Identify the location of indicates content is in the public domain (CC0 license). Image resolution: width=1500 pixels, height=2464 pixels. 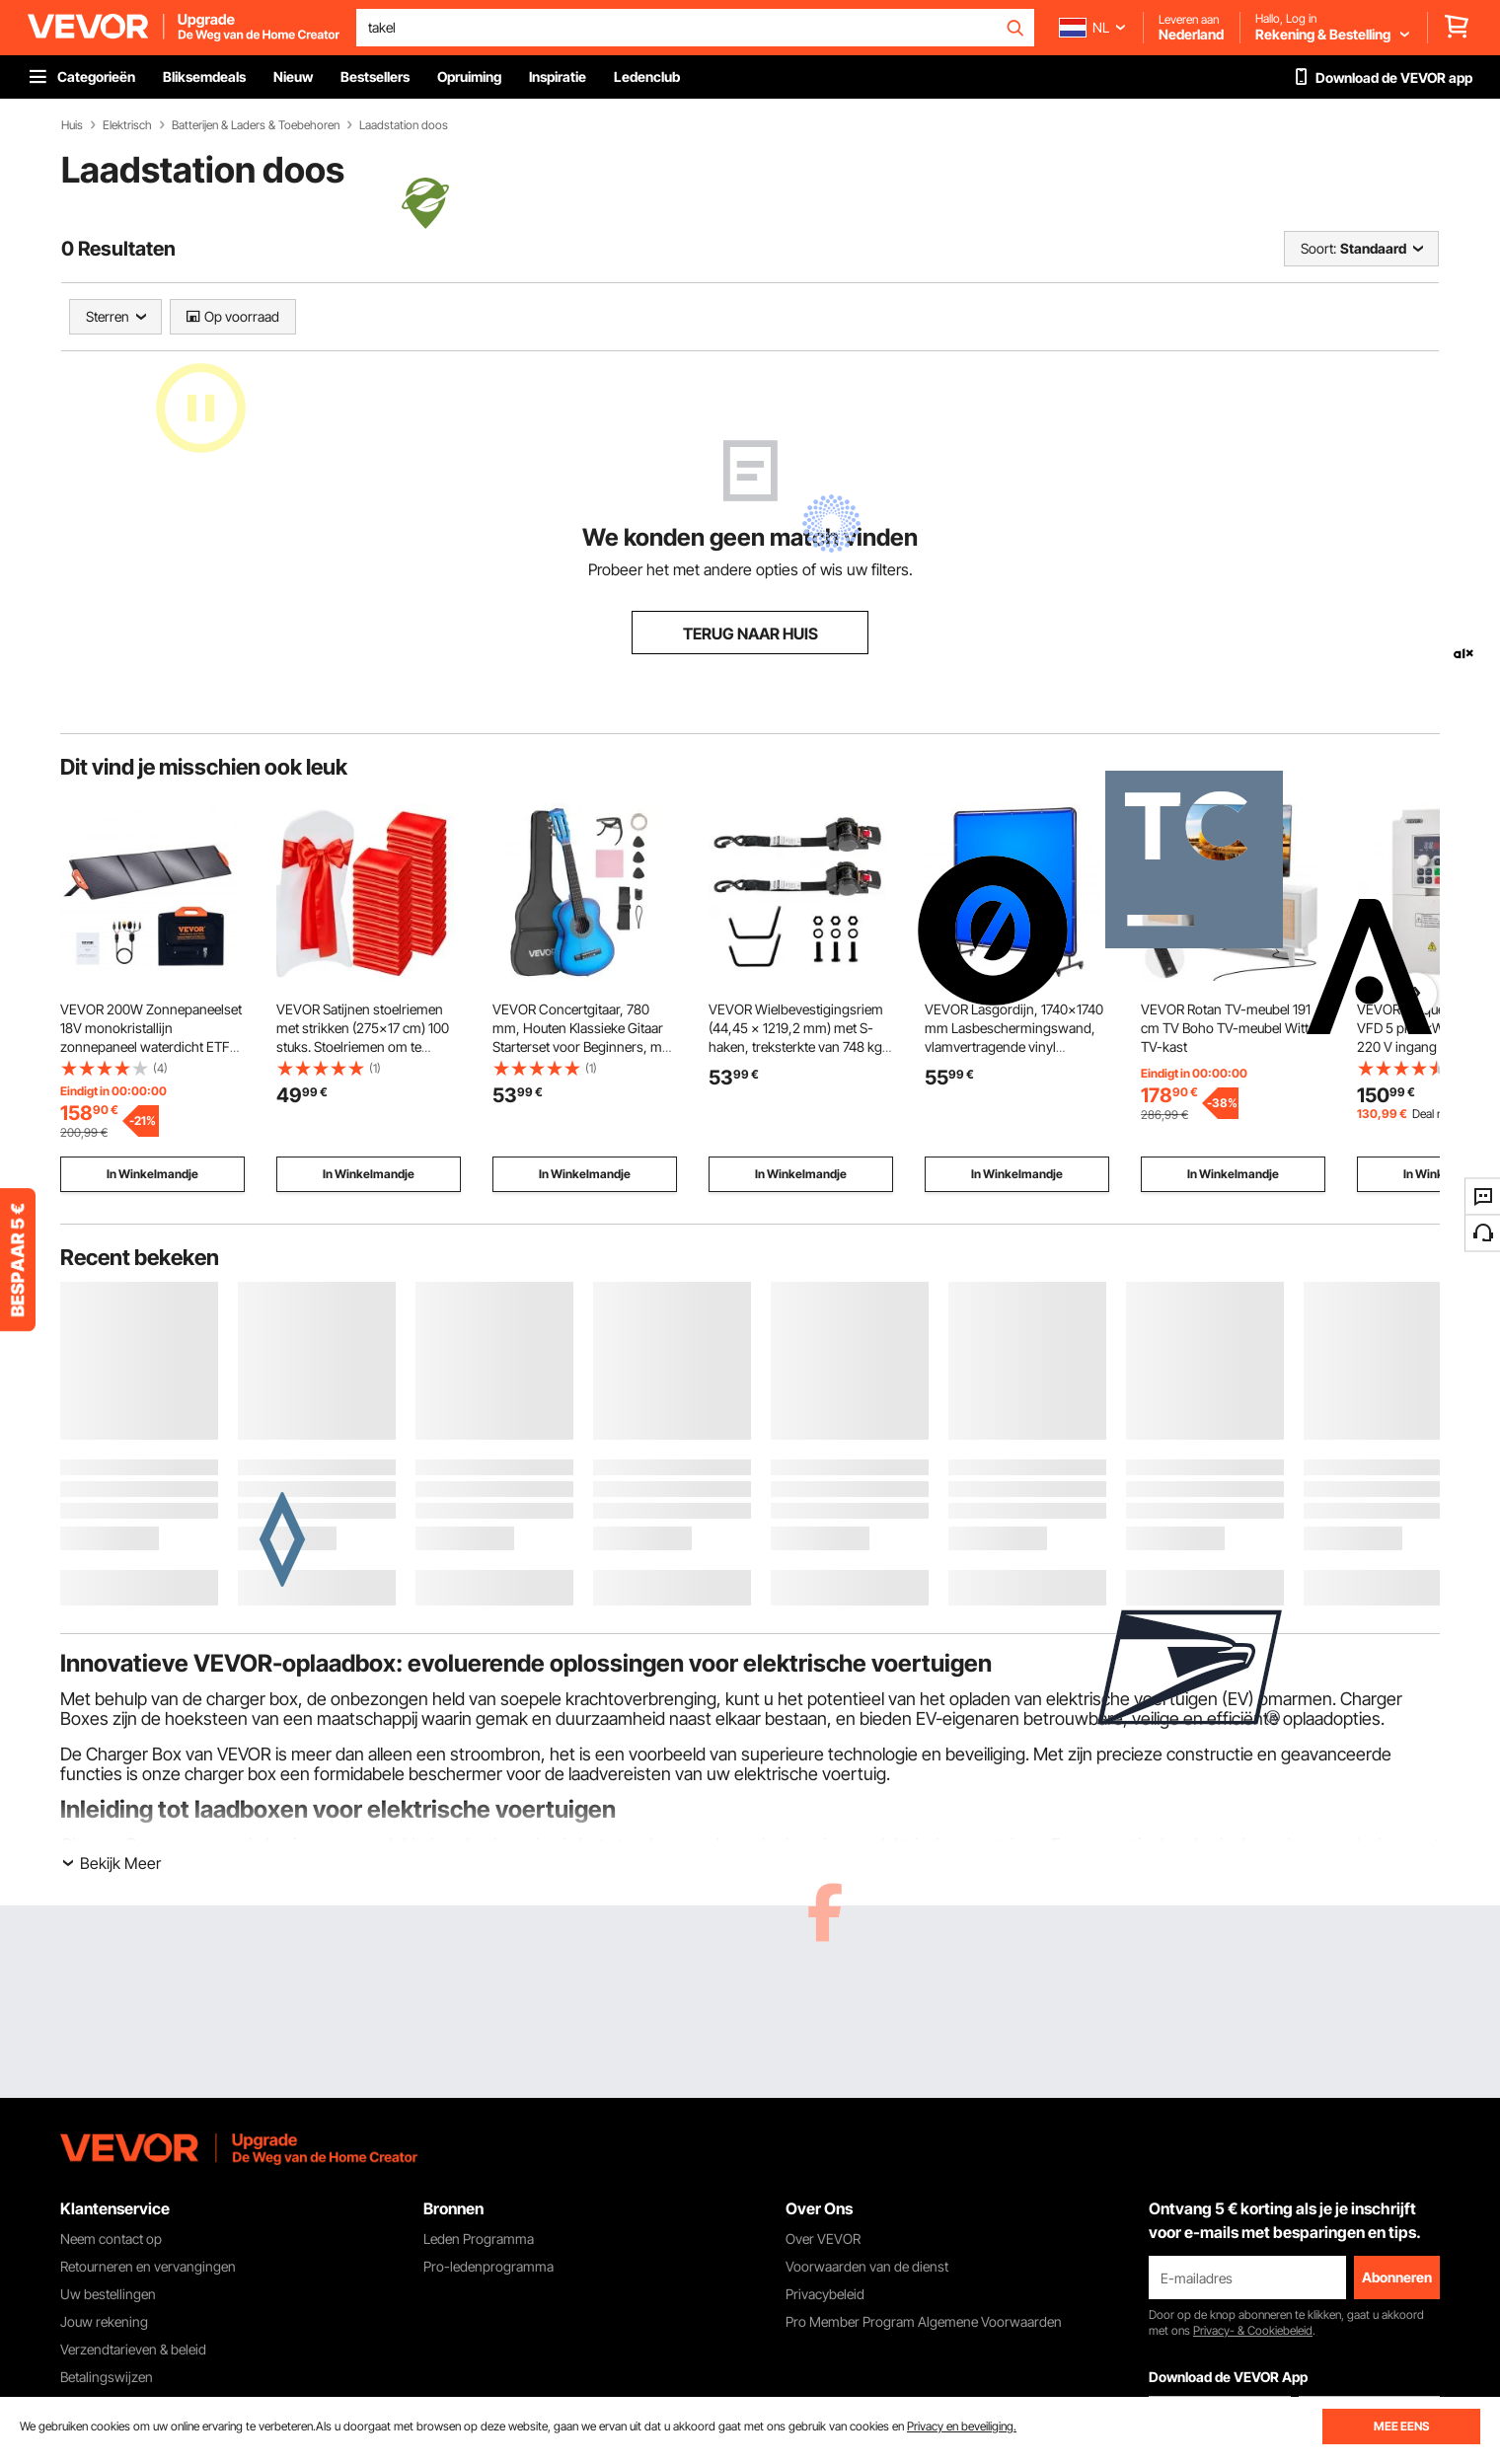
(993, 931).